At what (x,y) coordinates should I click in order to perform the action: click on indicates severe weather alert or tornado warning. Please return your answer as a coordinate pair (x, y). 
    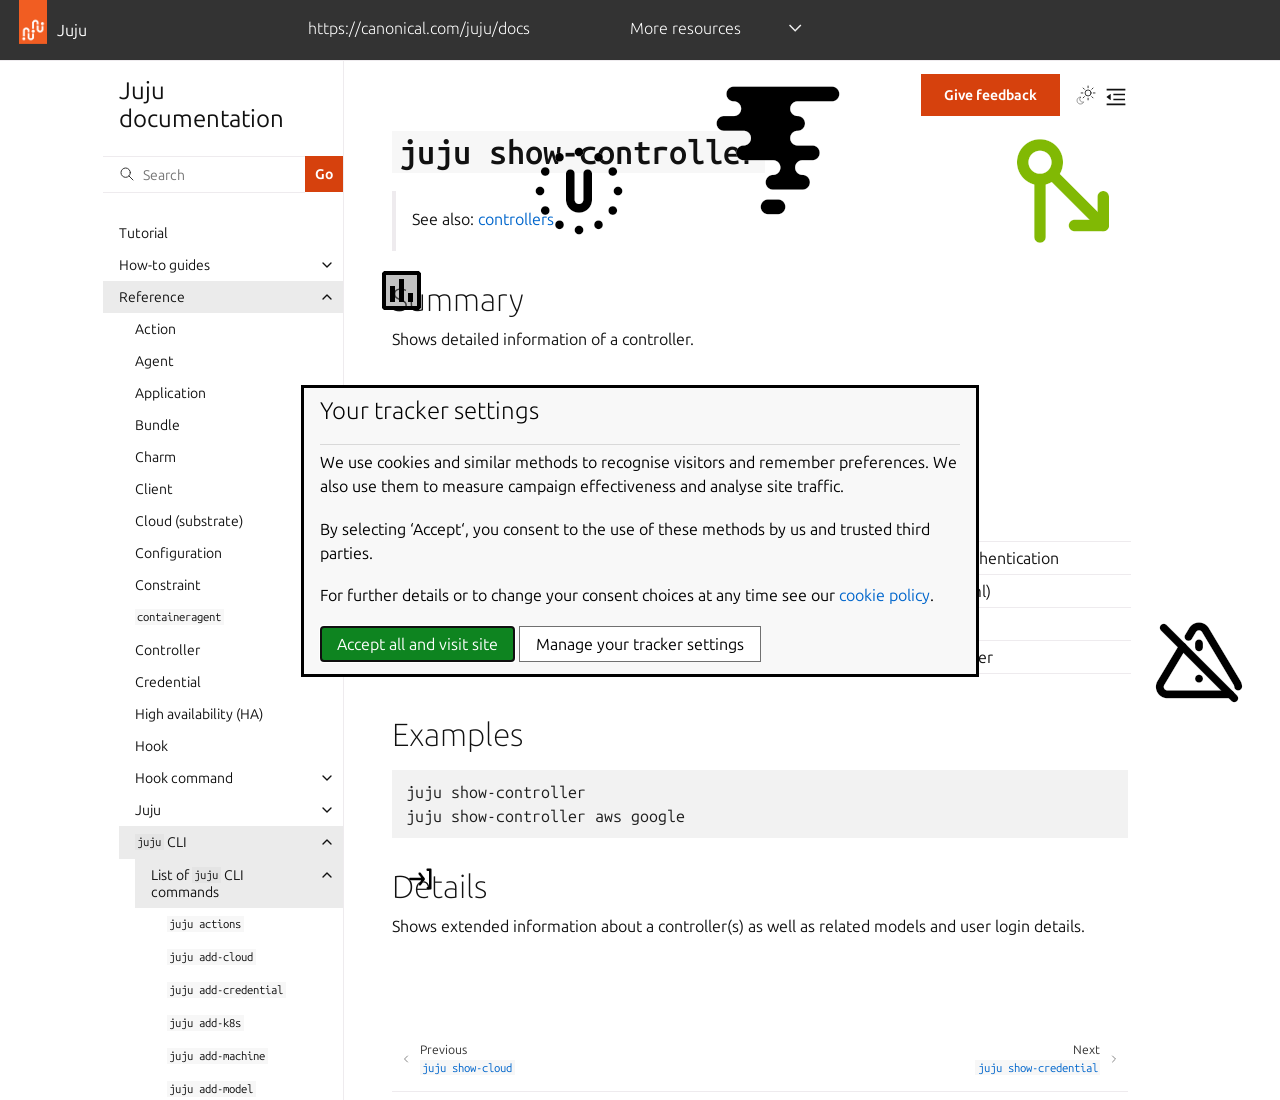
    Looking at the image, I should click on (775, 145).